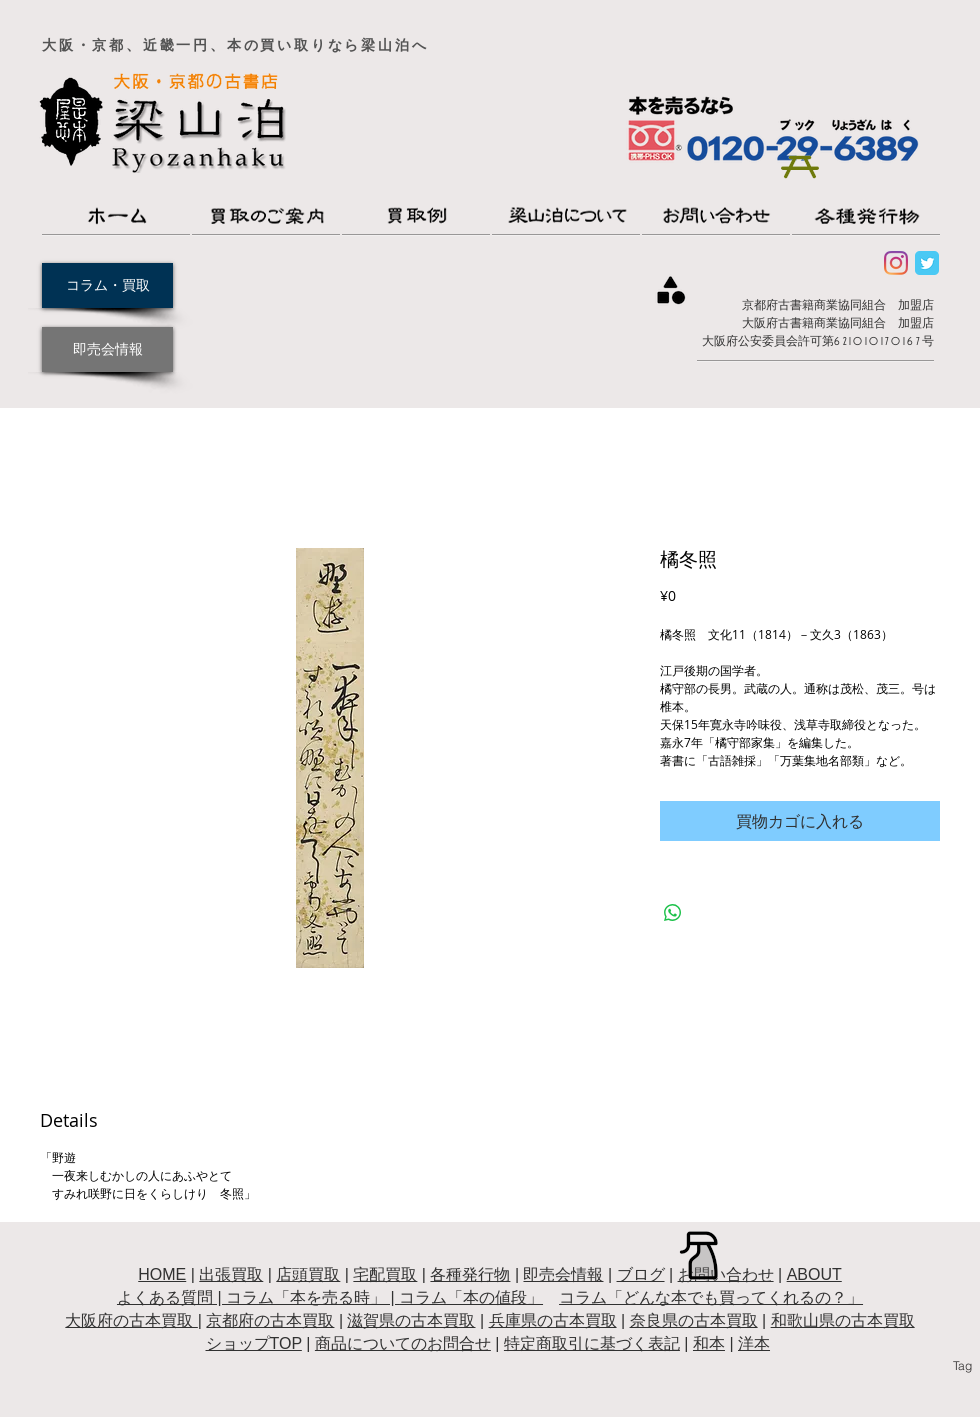 The image size is (980, 1417). Describe the element at coordinates (800, 167) in the screenshot. I see `find nearby picnic areas` at that location.